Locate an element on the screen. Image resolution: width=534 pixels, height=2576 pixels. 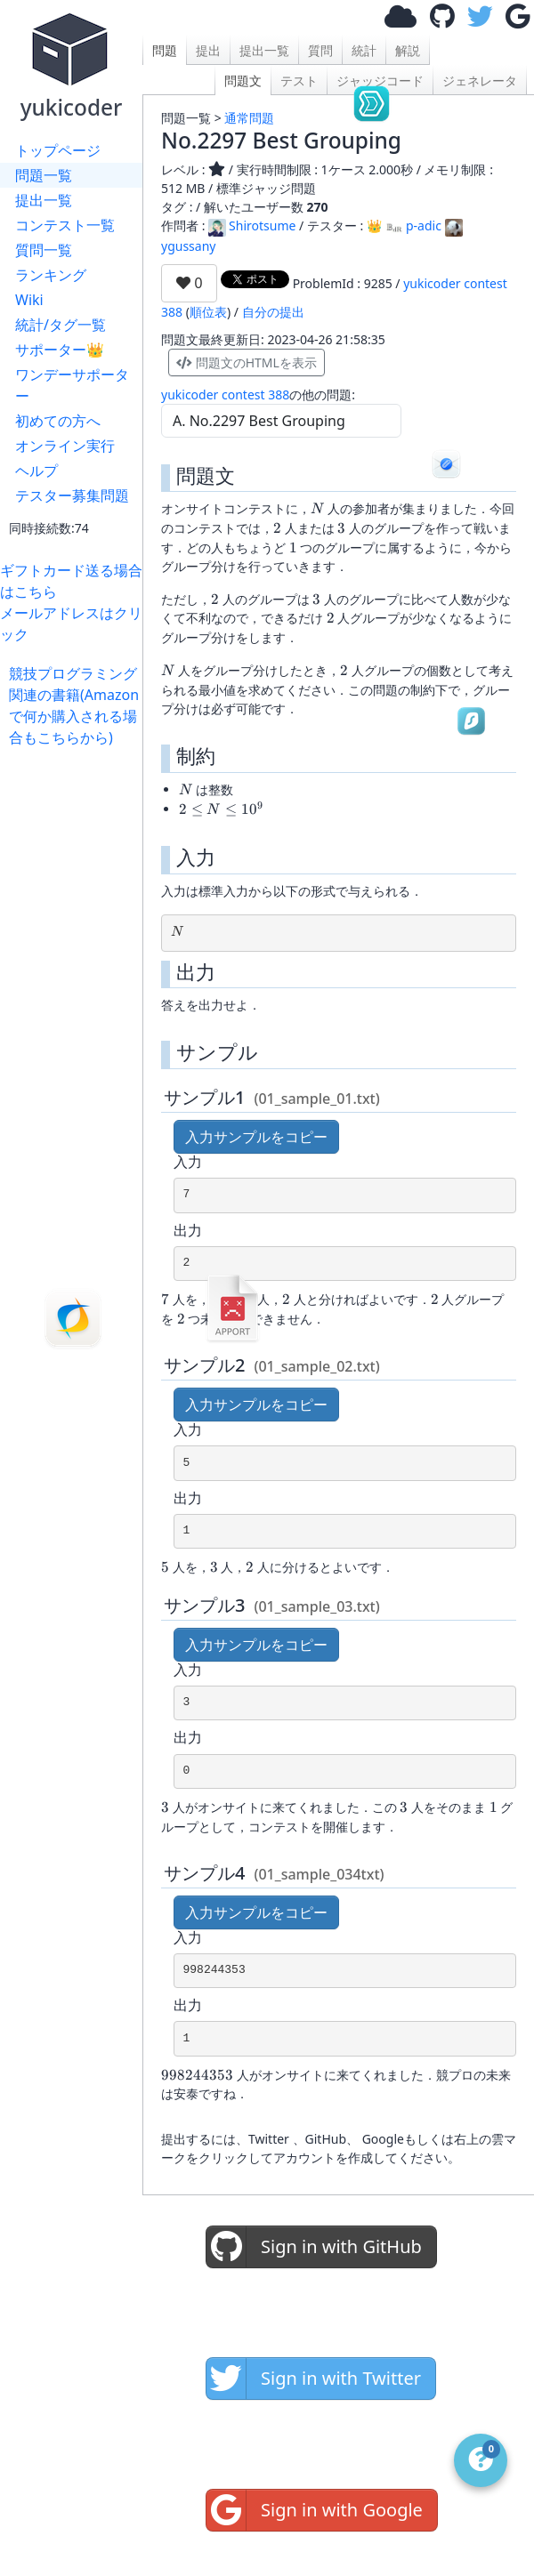
open email attachment viewer is located at coordinates (446, 463).